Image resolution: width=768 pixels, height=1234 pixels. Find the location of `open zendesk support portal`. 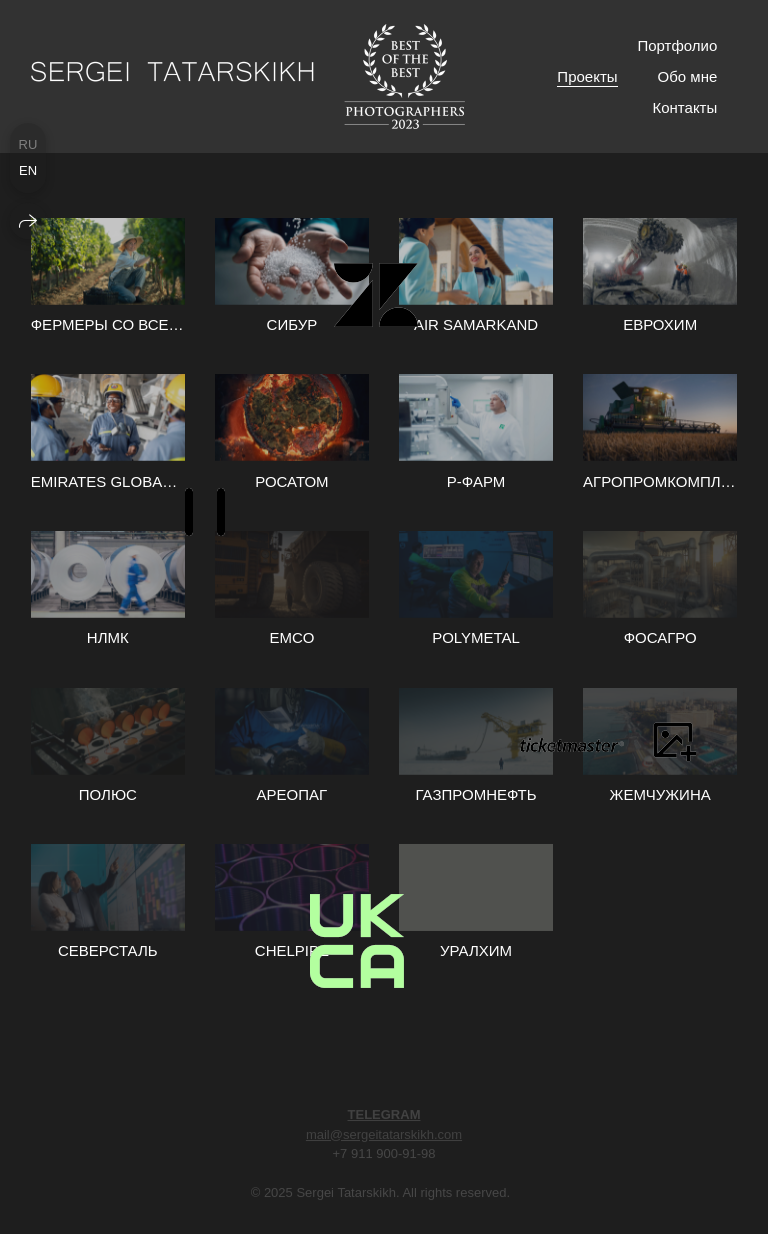

open zendesk support portal is located at coordinates (376, 295).